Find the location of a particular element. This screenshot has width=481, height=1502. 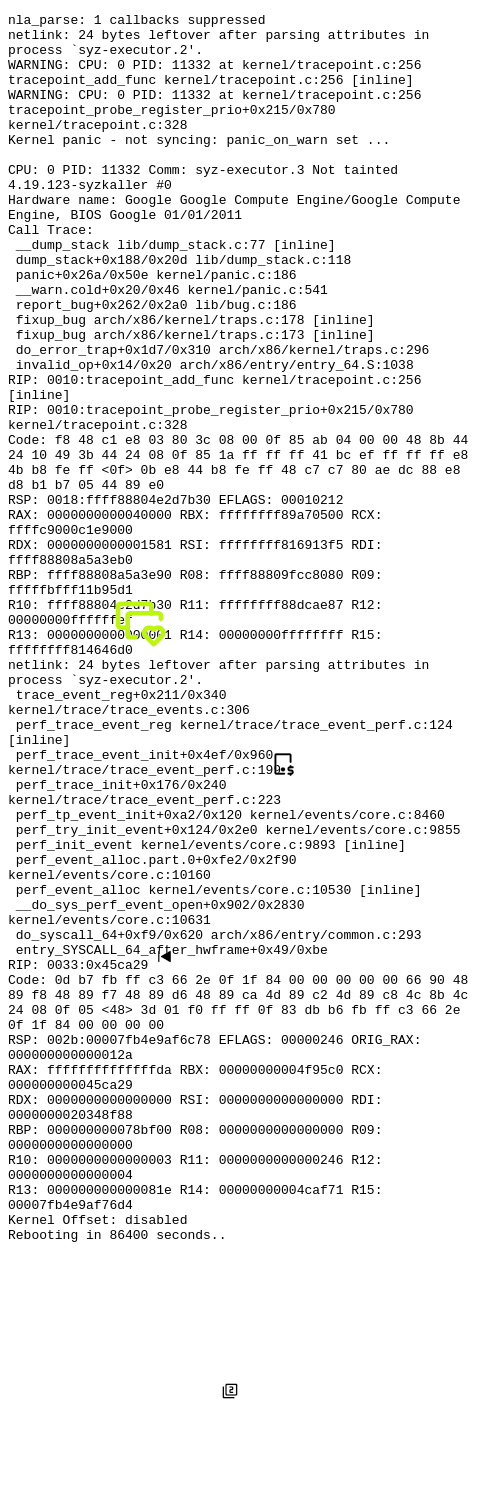

donate or send money to a cause you love is located at coordinates (139, 620).